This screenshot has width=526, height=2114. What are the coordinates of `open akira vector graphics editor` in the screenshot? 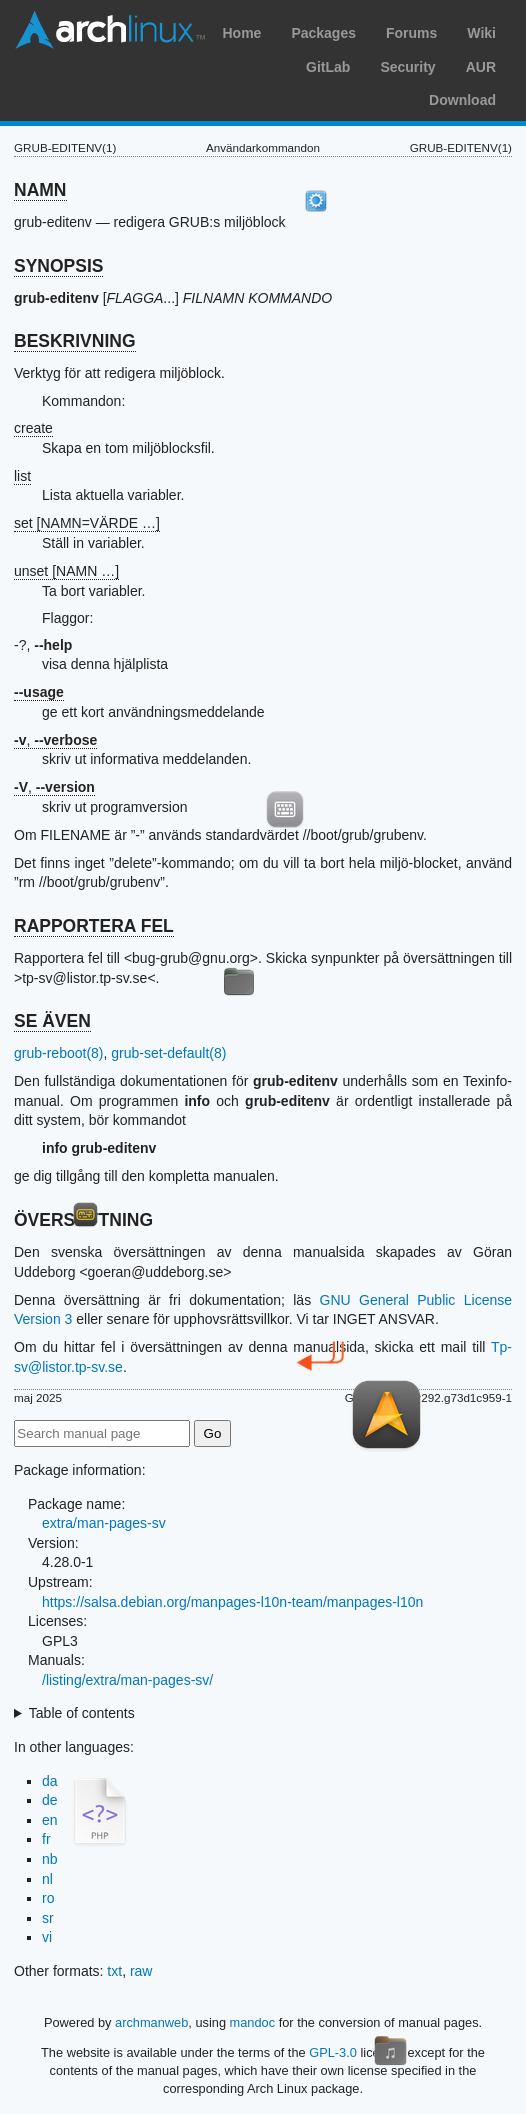 It's located at (386, 1414).